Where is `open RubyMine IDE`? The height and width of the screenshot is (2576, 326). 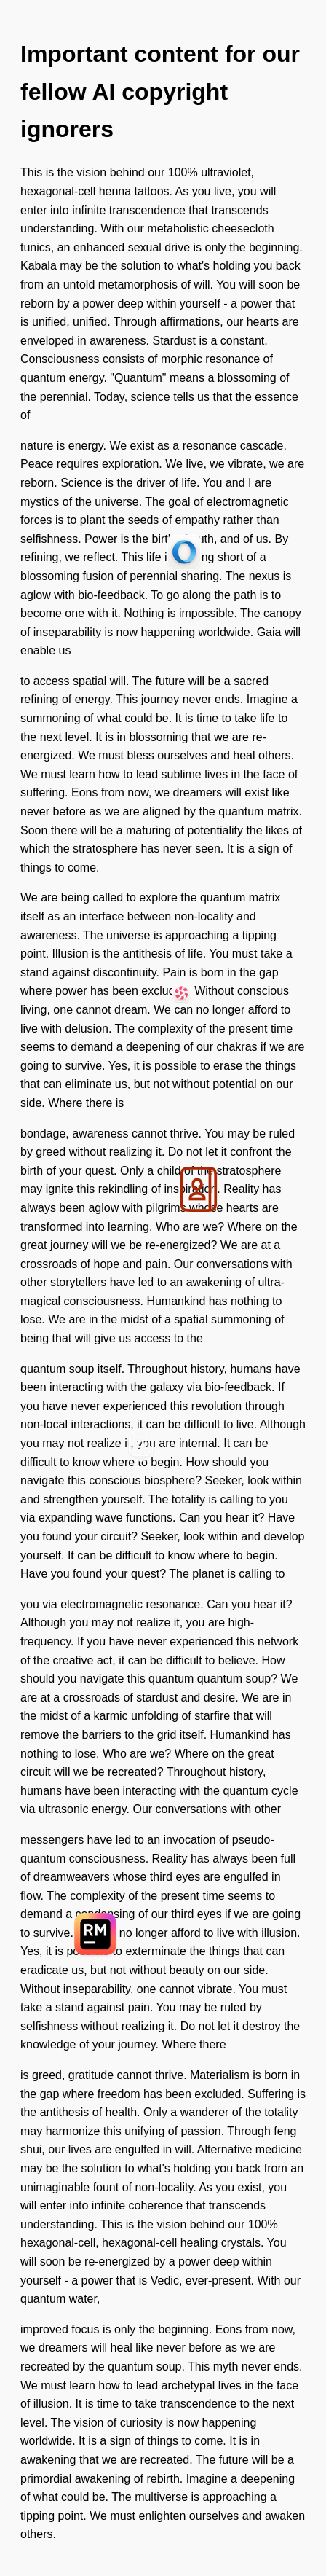
open RubyMine IDE is located at coordinates (95, 1934).